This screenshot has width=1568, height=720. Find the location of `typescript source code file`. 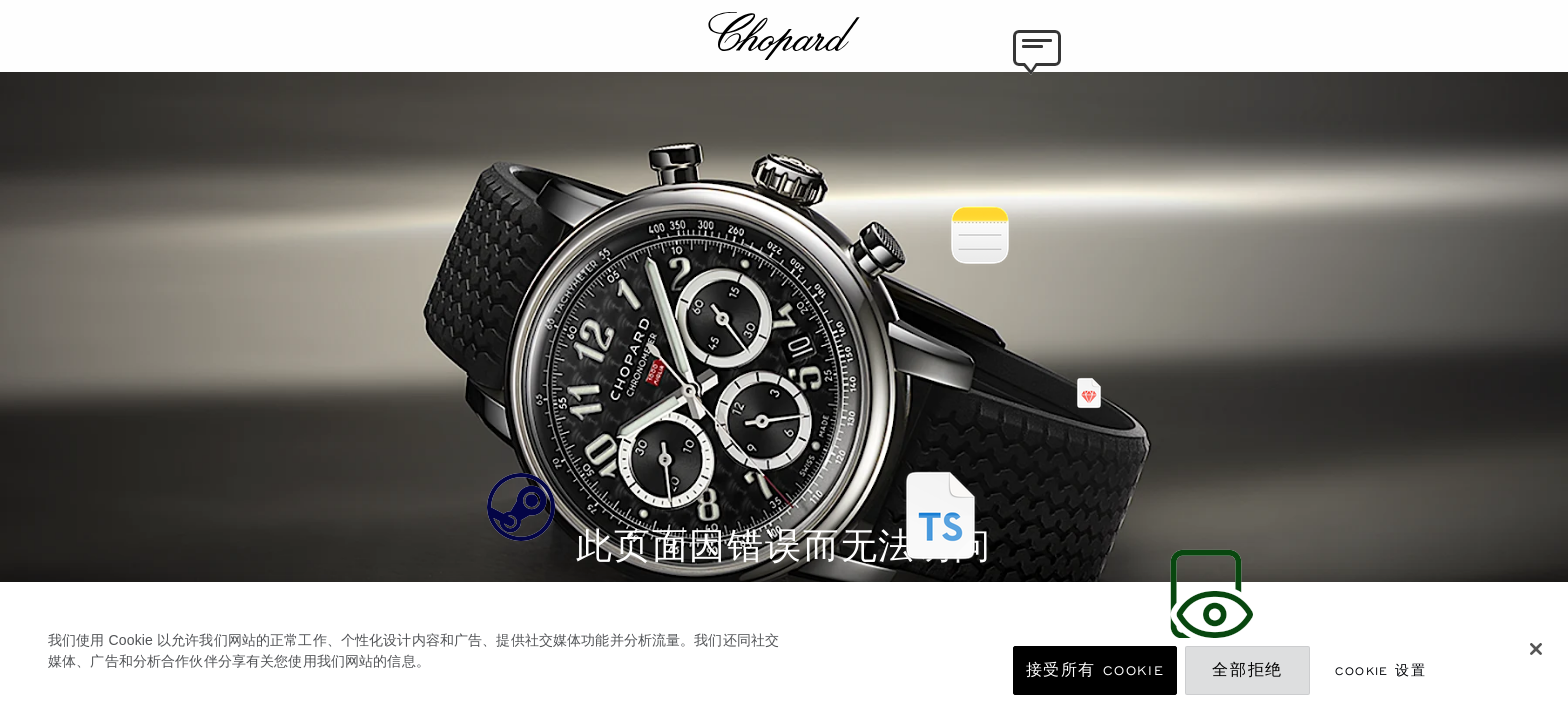

typescript source code file is located at coordinates (940, 515).